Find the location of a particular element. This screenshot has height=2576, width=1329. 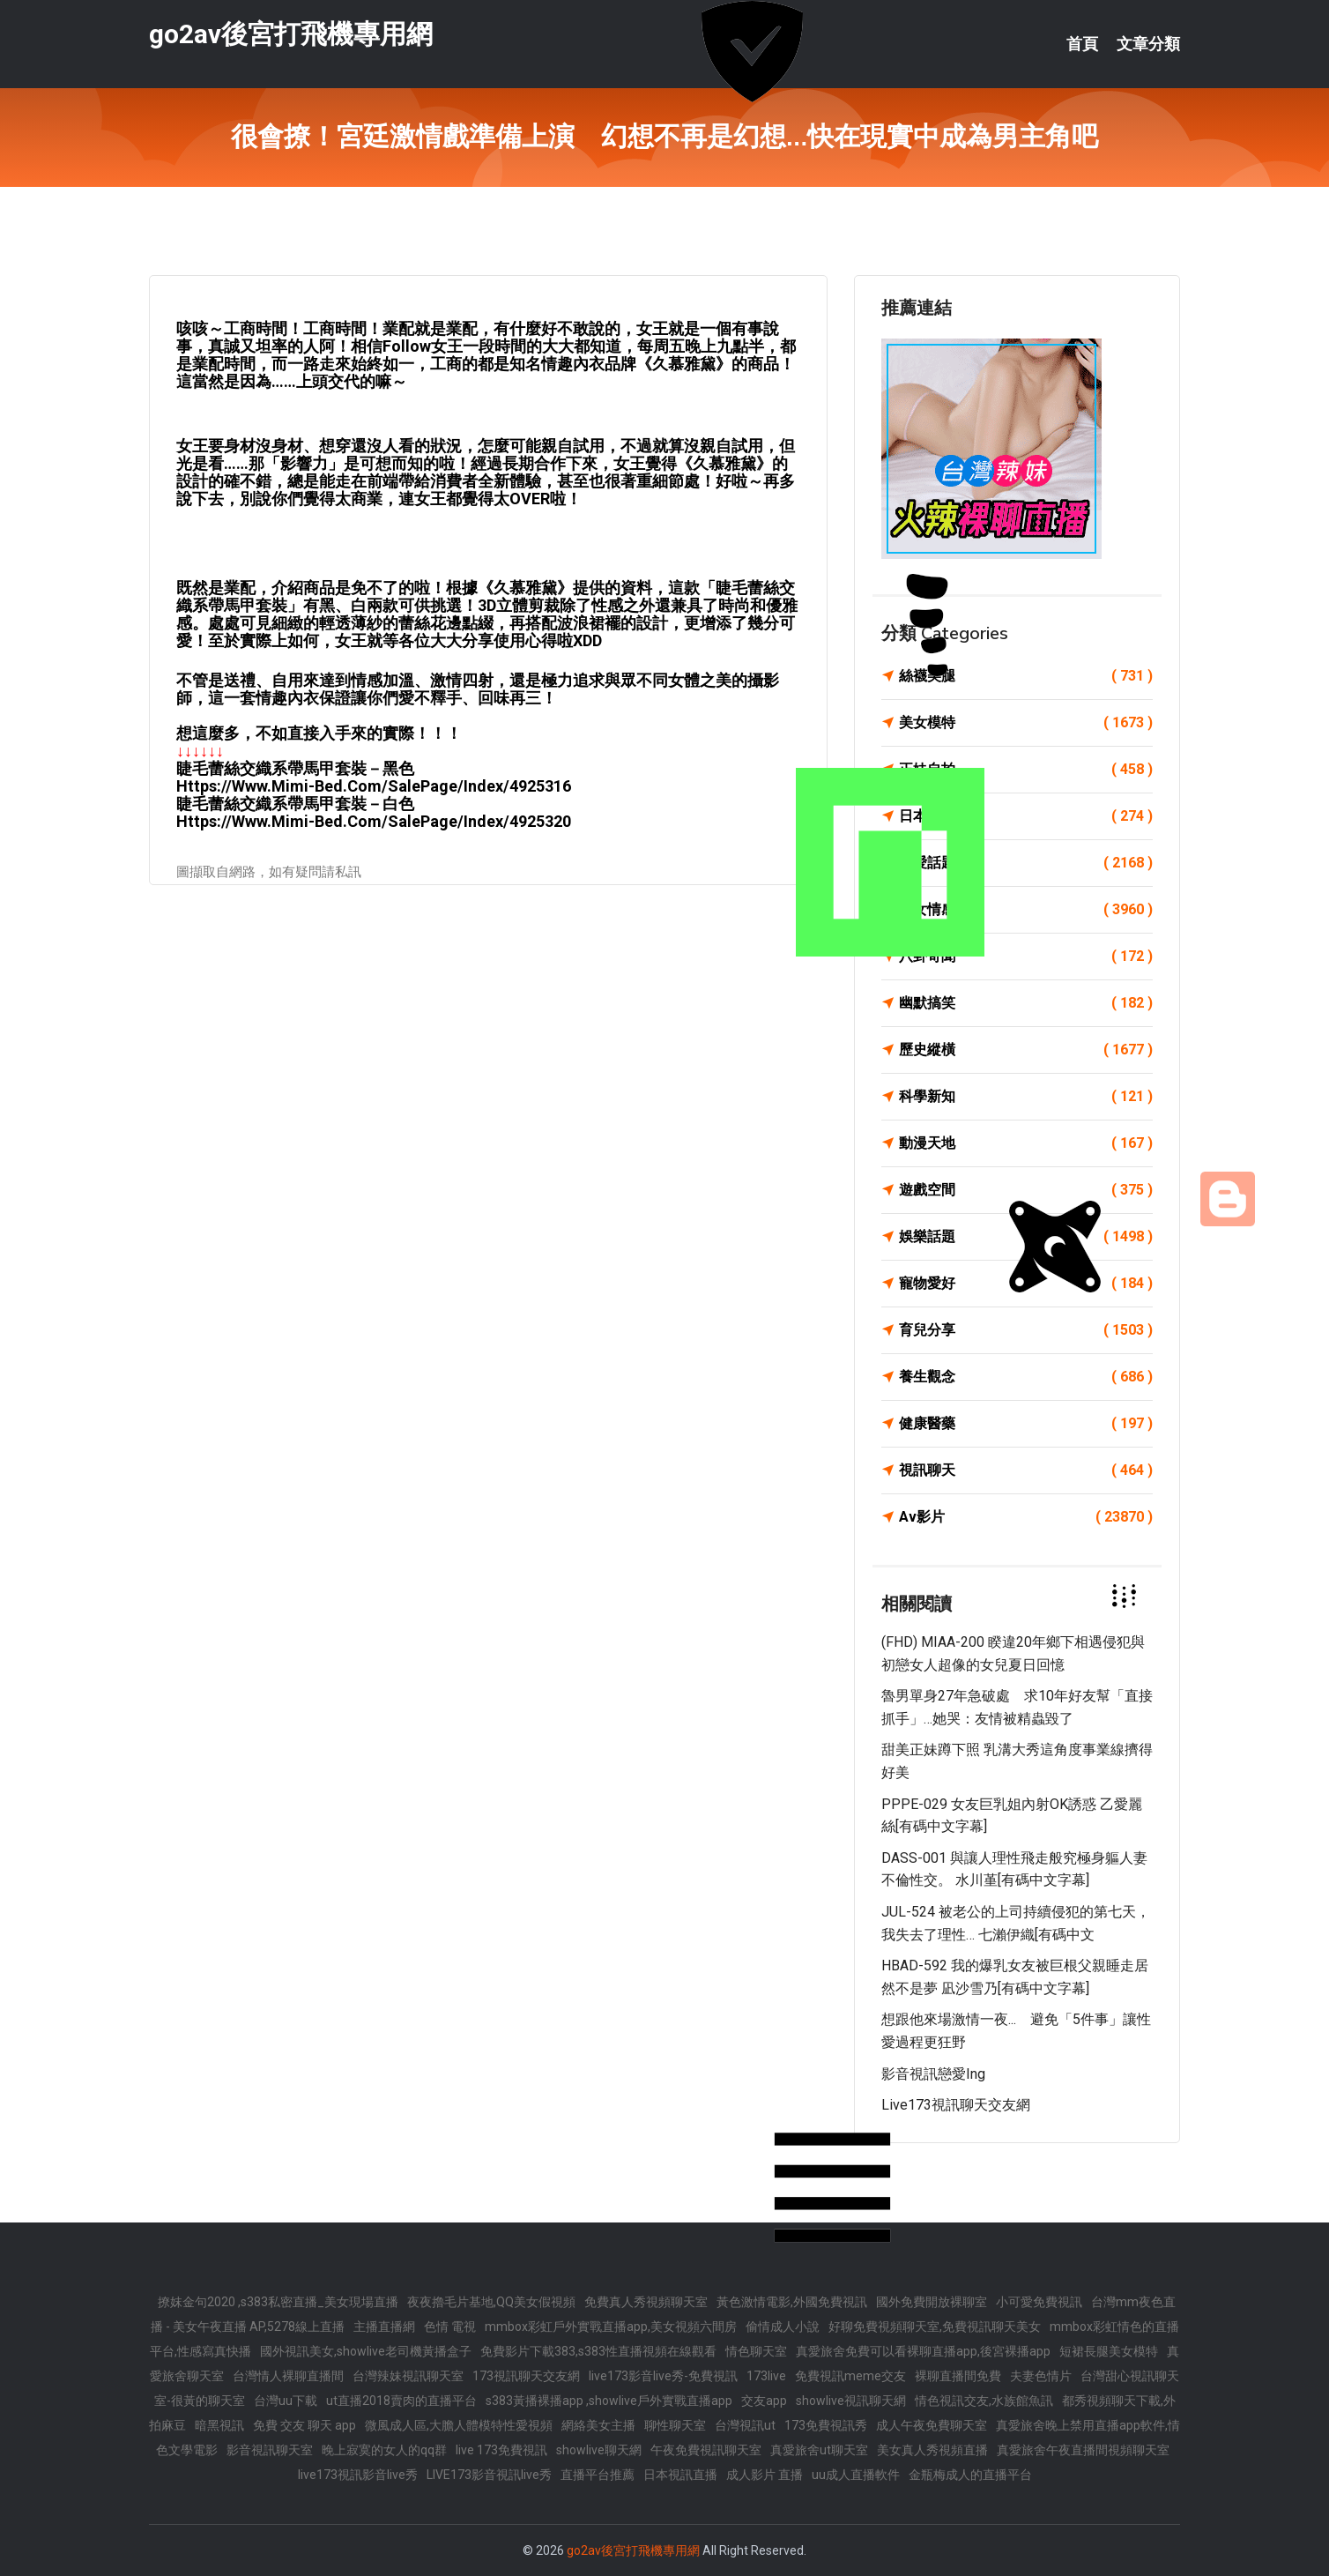

visit NameMC website is located at coordinates (890, 862).